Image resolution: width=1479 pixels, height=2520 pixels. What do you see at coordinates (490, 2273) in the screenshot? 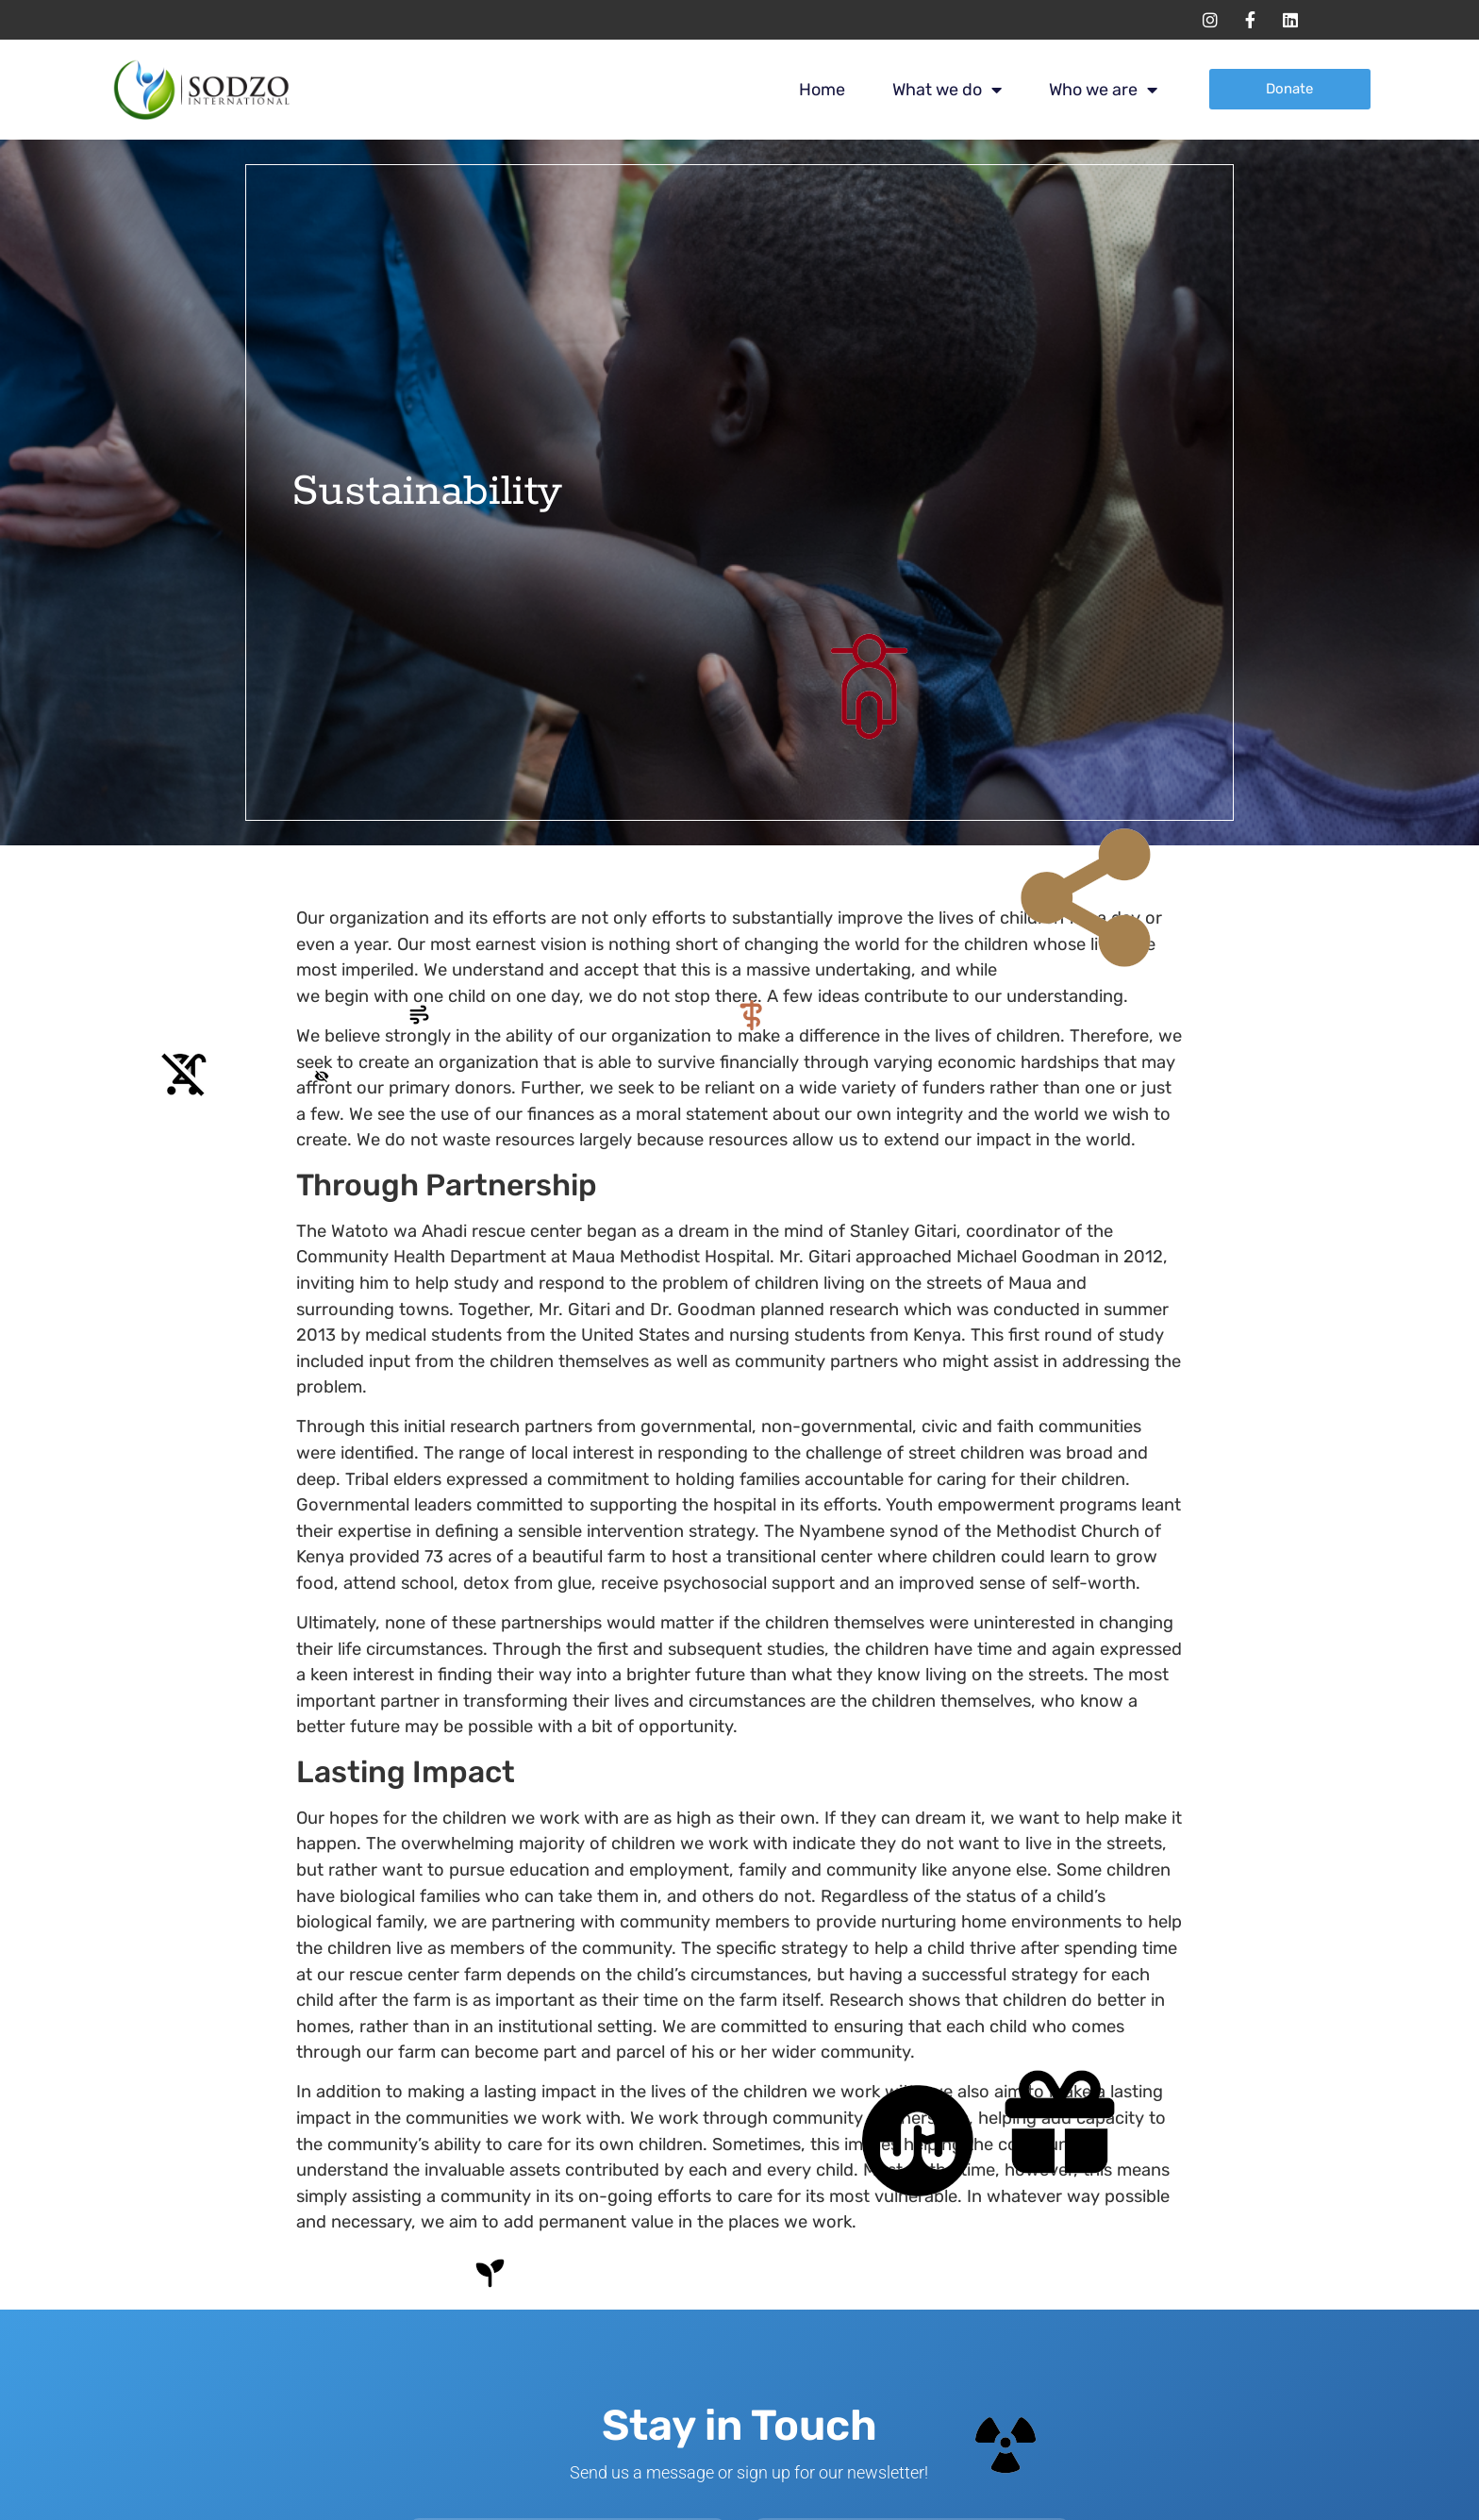
I see `indicates eco-friendly or sustainable option` at bounding box center [490, 2273].